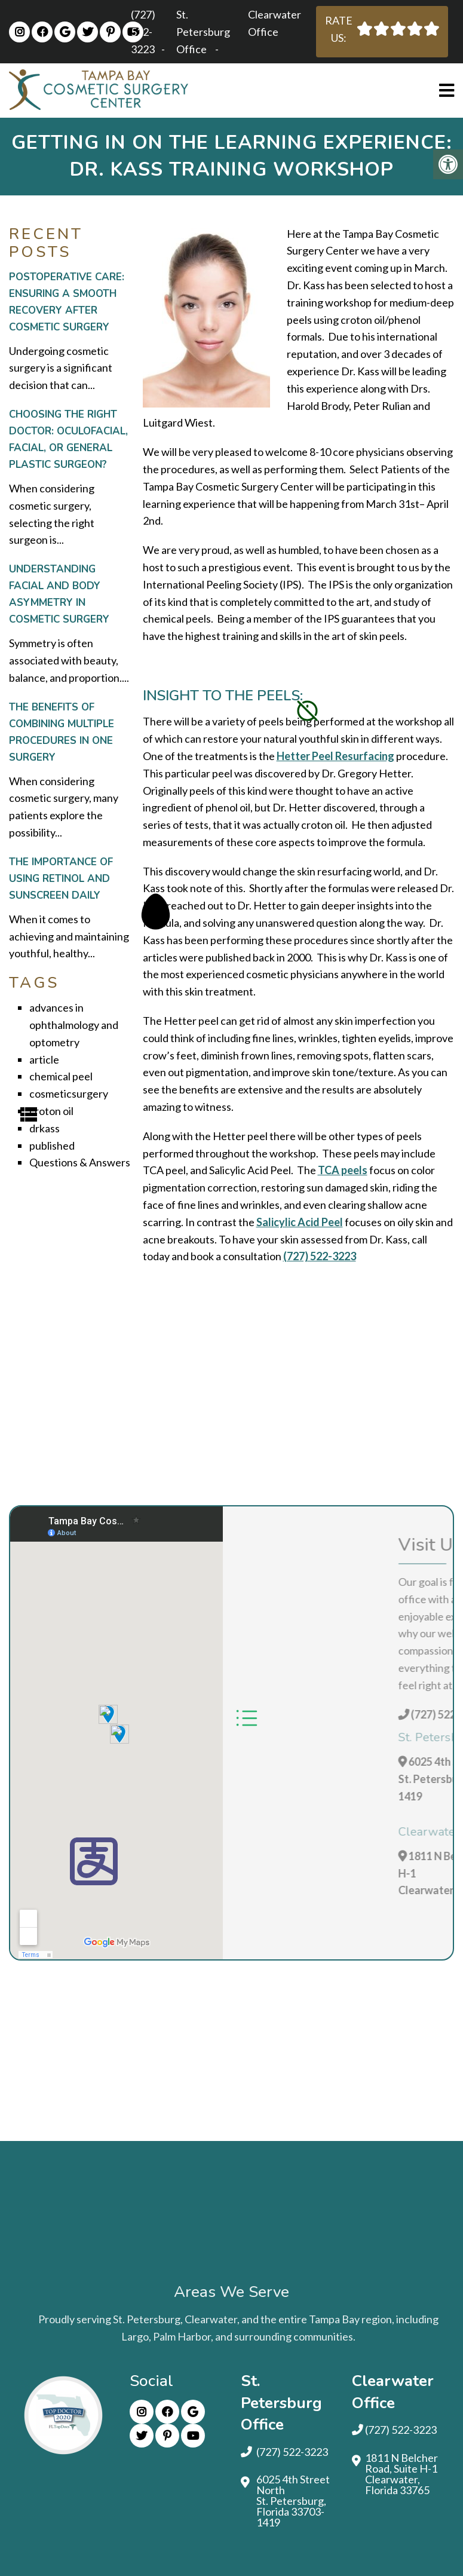  I want to click on view items as a bulleted list, so click(247, 1718).